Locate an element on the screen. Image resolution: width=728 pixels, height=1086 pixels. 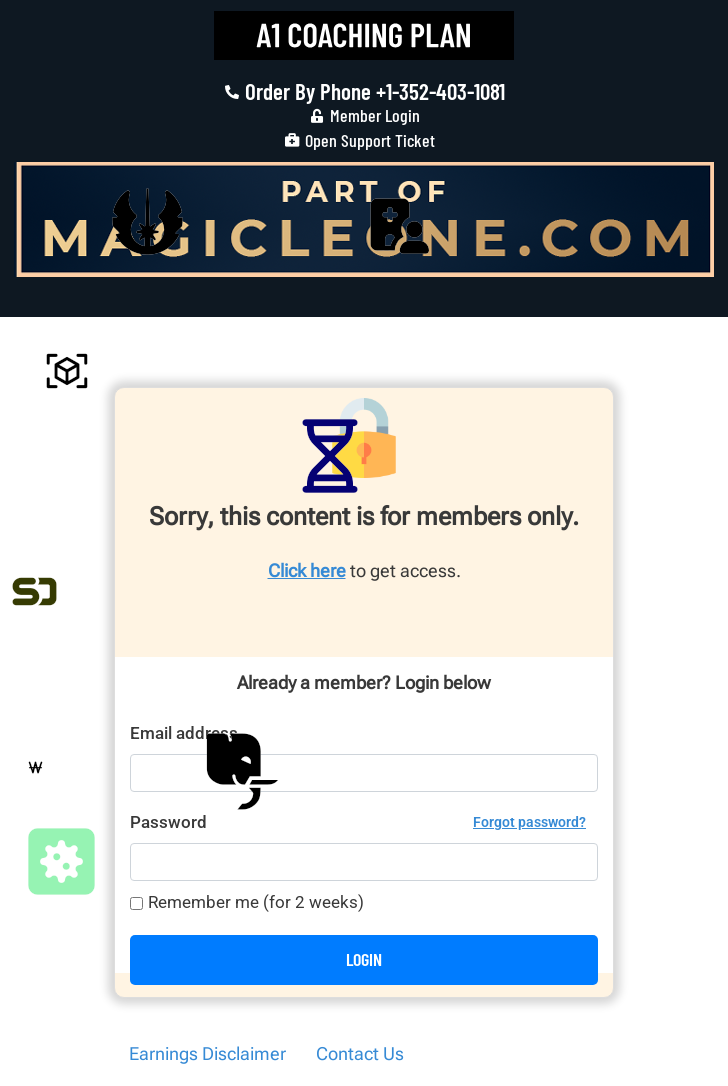
indicates a process is in progress is located at coordinates (330, 456).